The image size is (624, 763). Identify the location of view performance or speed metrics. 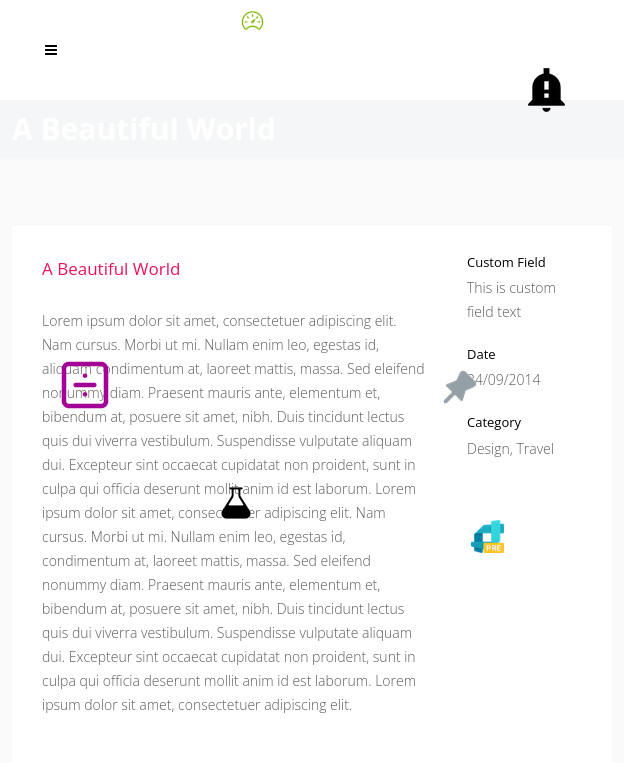
(252, 20).